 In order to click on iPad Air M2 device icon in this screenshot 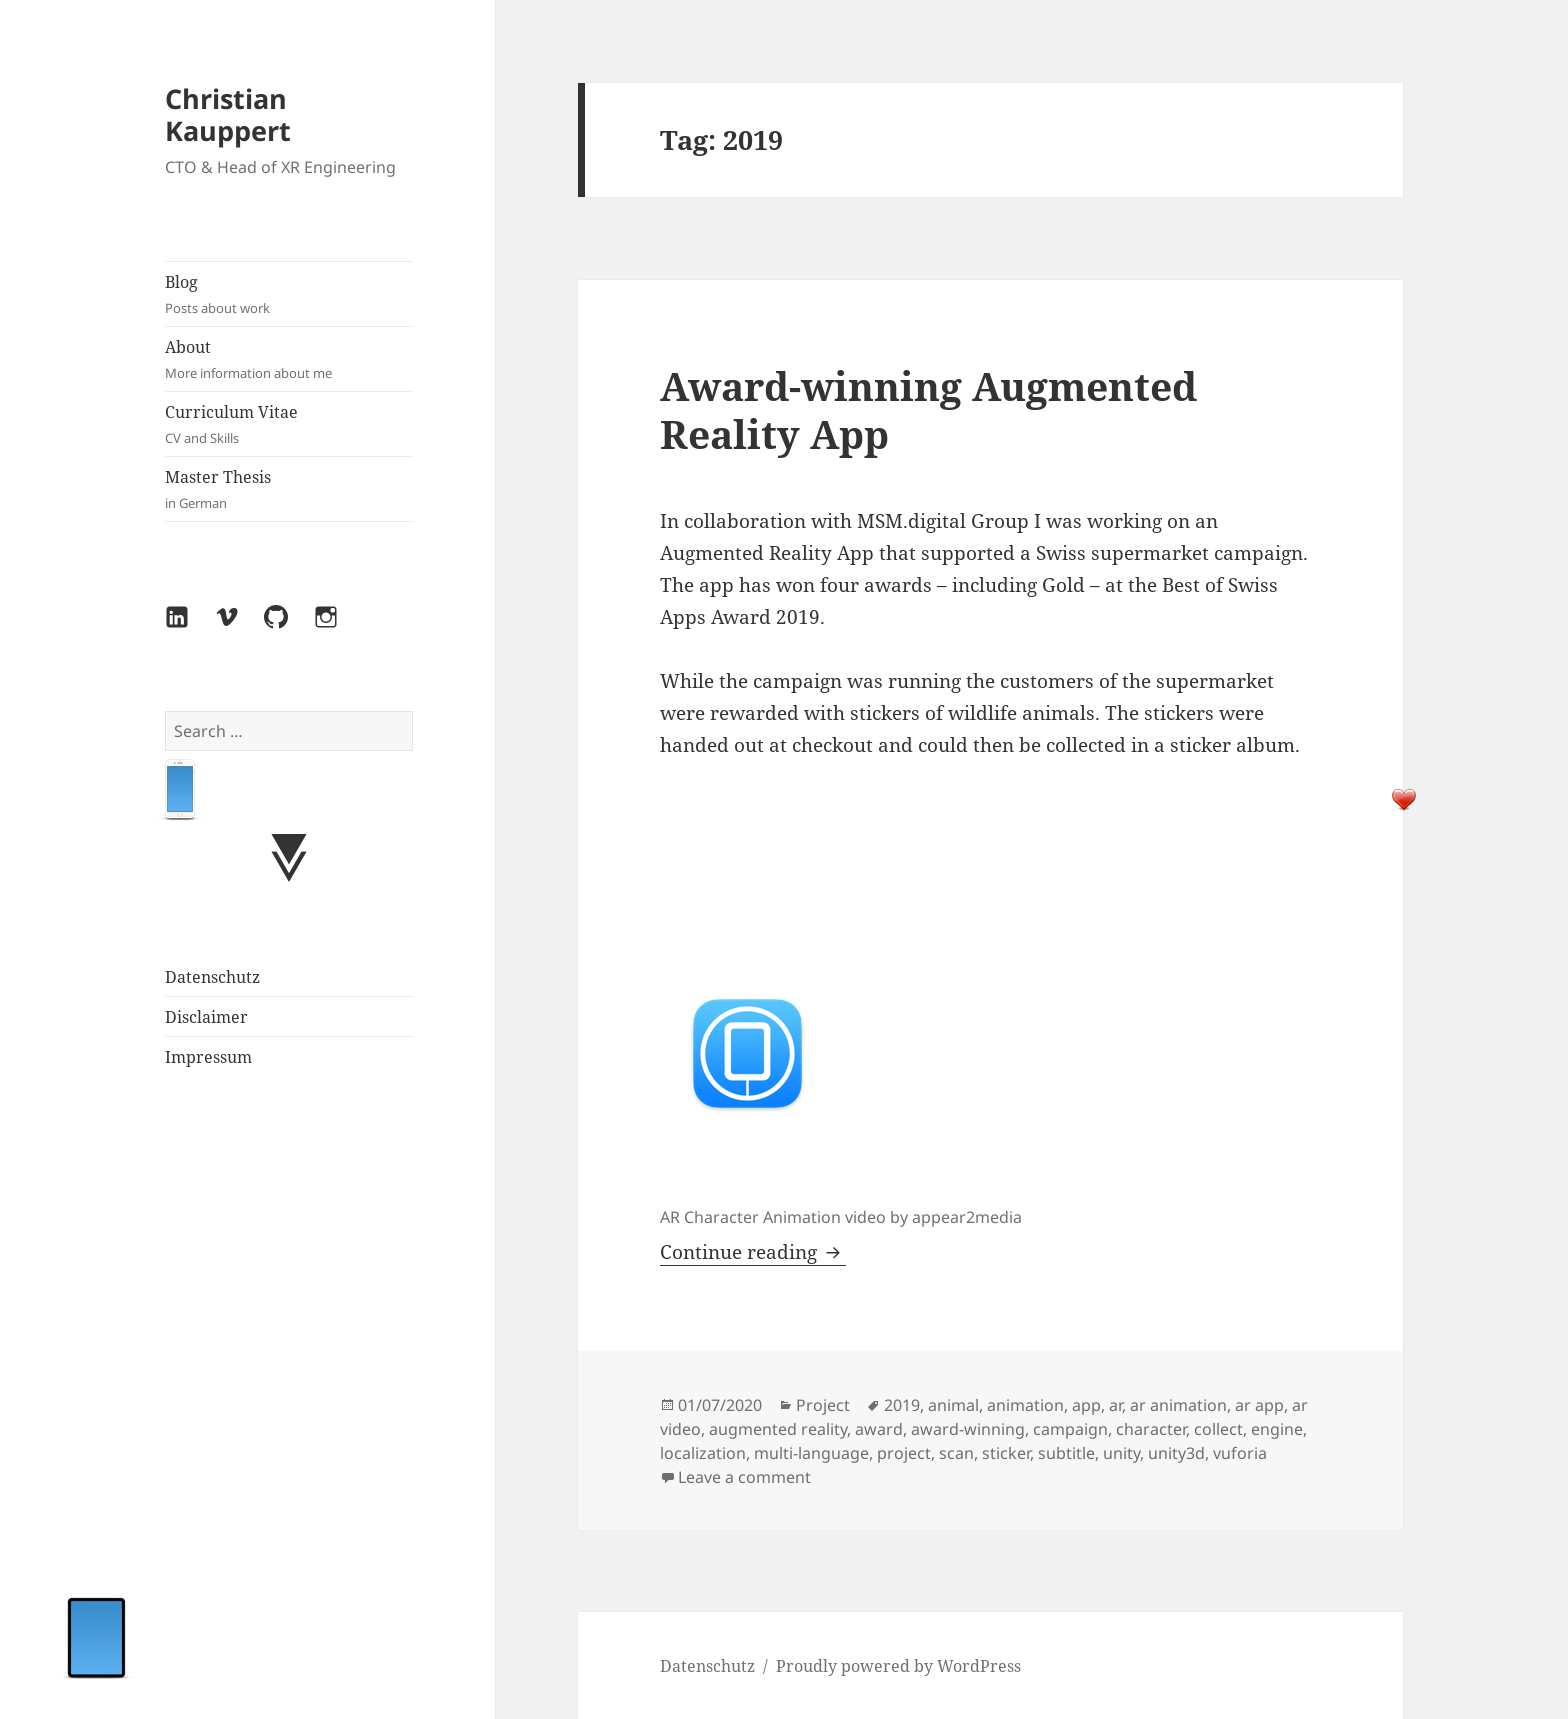, I will do `click(96, 1638)`.